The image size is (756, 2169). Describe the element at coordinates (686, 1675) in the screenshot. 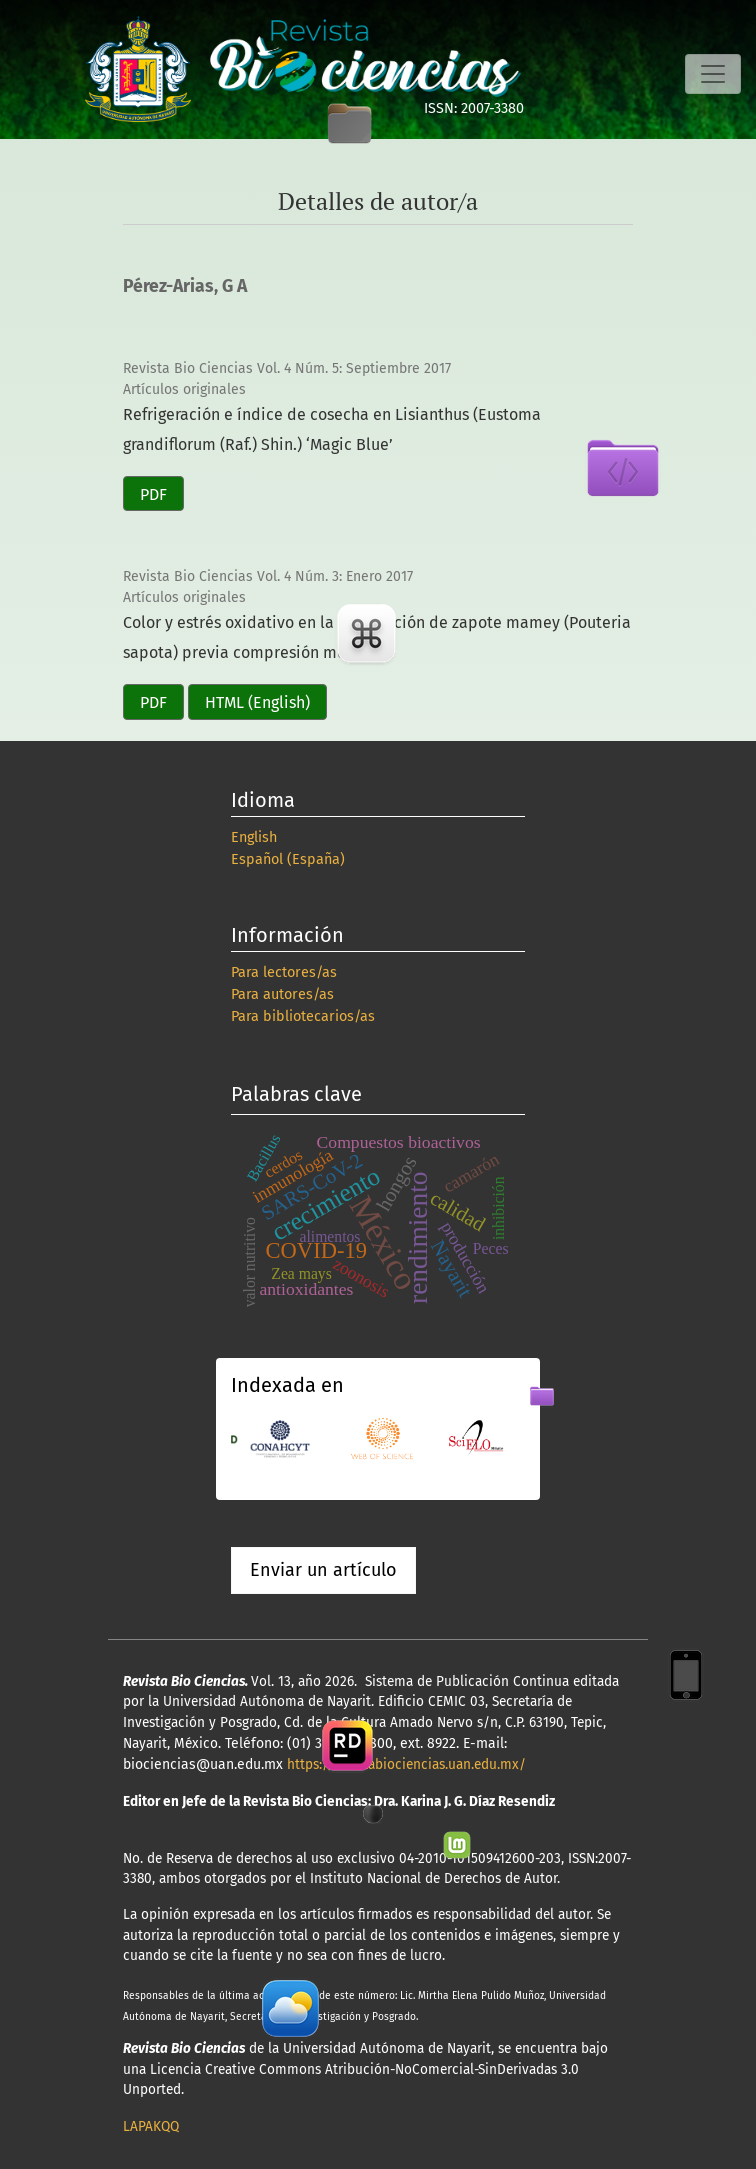

I see `iPod Touch device in sidebar navigation` at that location.